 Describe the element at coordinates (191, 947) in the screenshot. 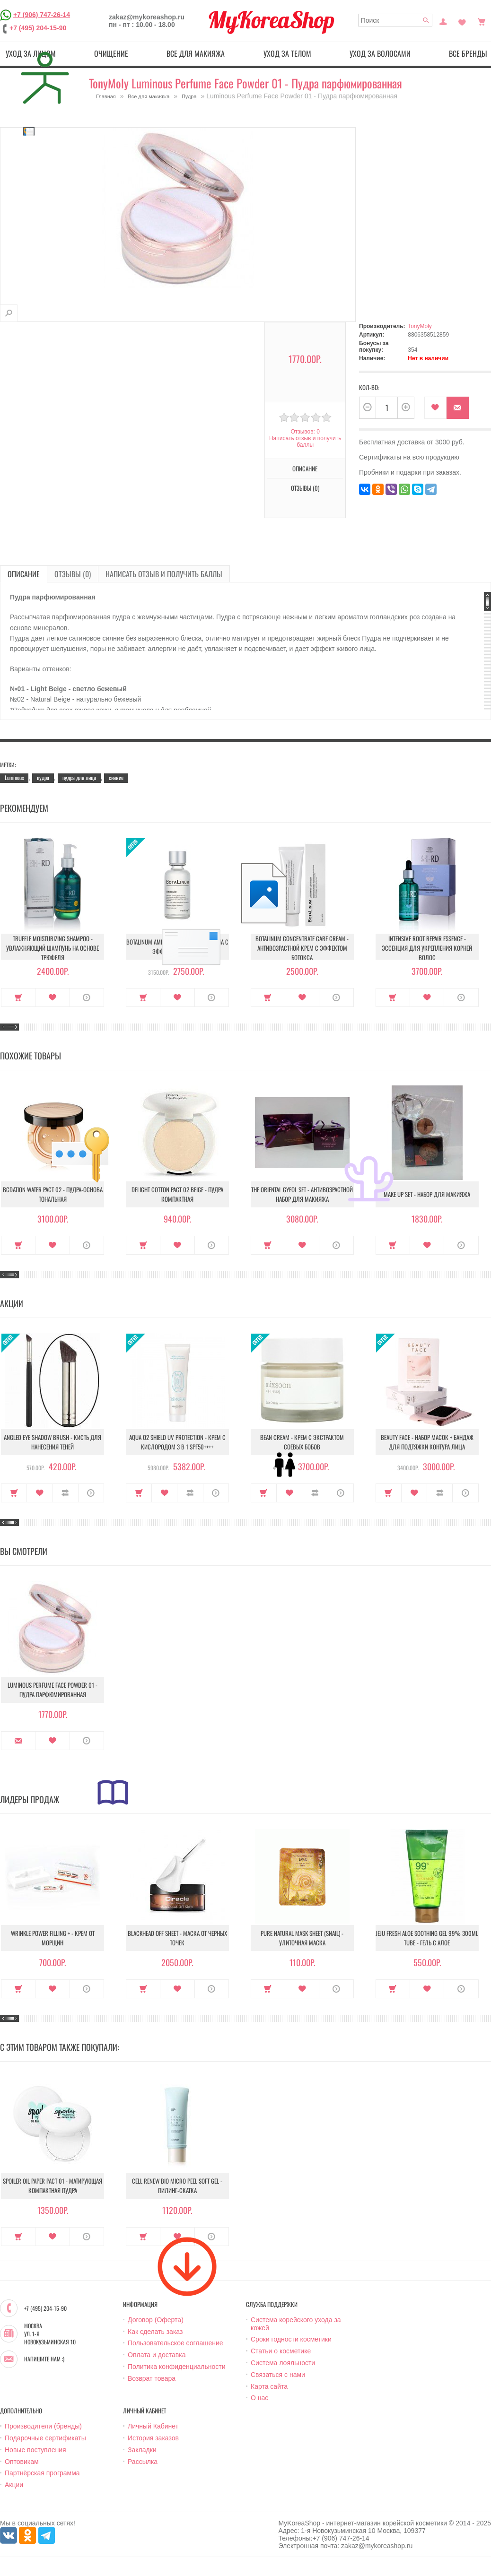

I see `open your email inbox` at that location.